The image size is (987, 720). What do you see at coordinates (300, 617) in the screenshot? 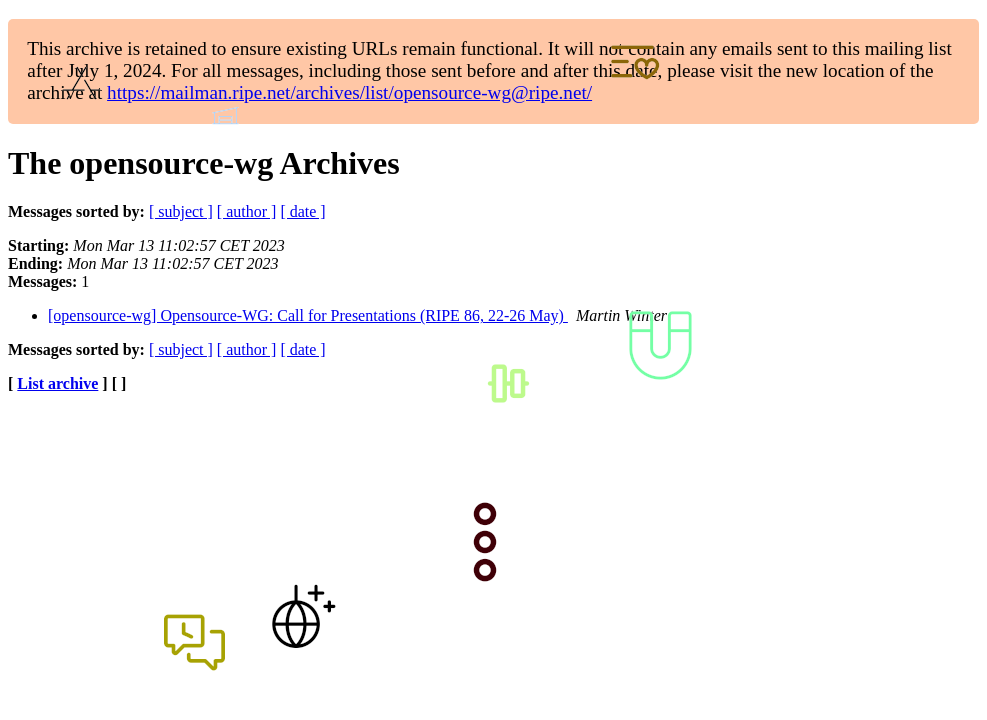
I see `access party or event mode` at bounding box center [300, 617].